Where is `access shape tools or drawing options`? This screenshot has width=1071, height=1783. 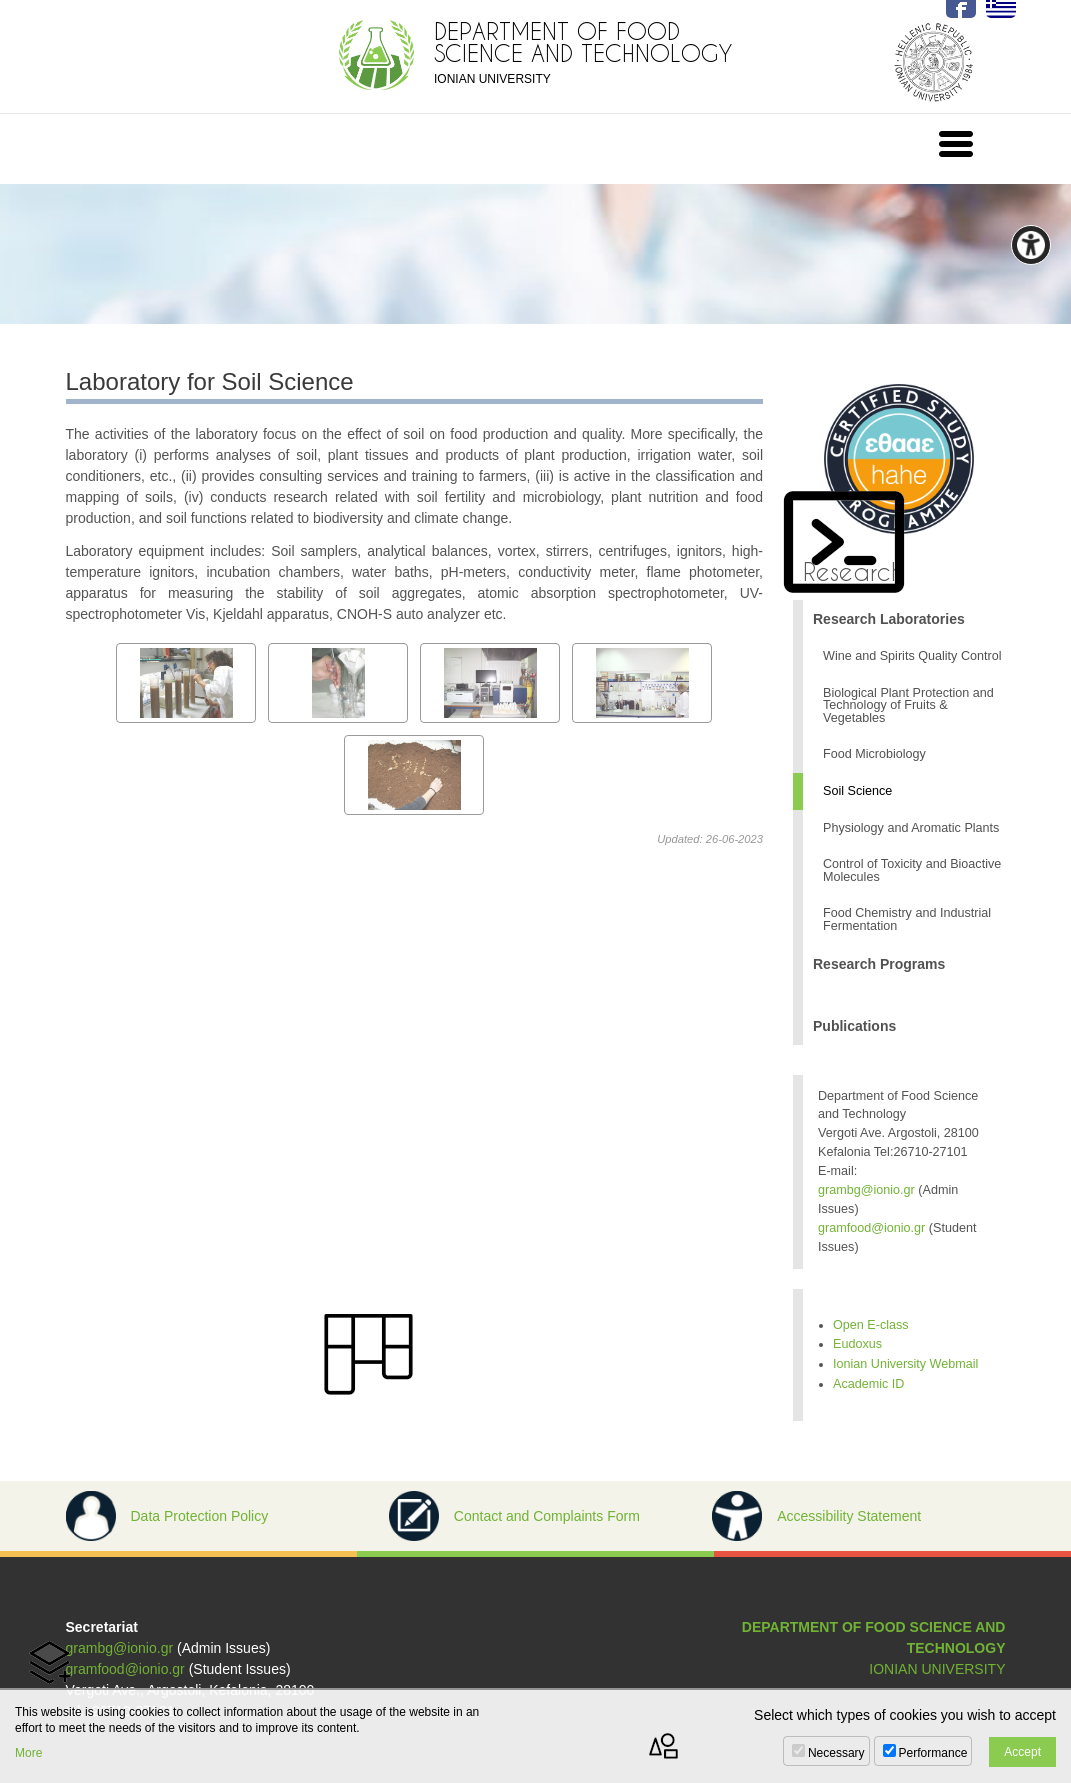
access shape tools or drawing options is located at coordinates (664, 1747).